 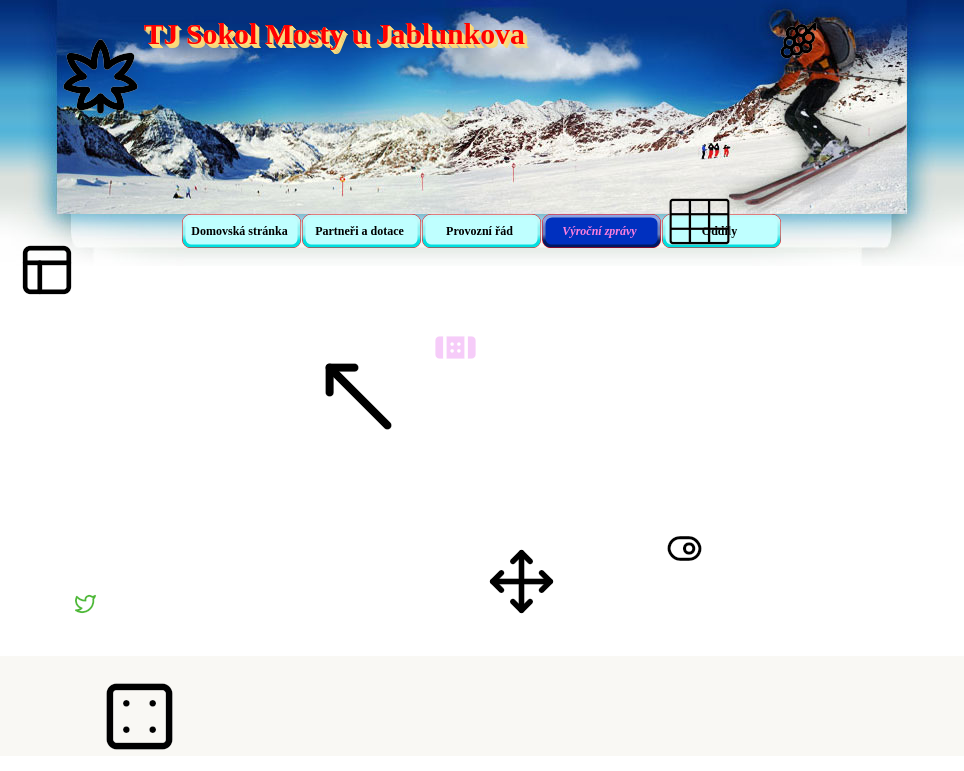 I want to click on move or reposition an element, so click(x=521, y=581).